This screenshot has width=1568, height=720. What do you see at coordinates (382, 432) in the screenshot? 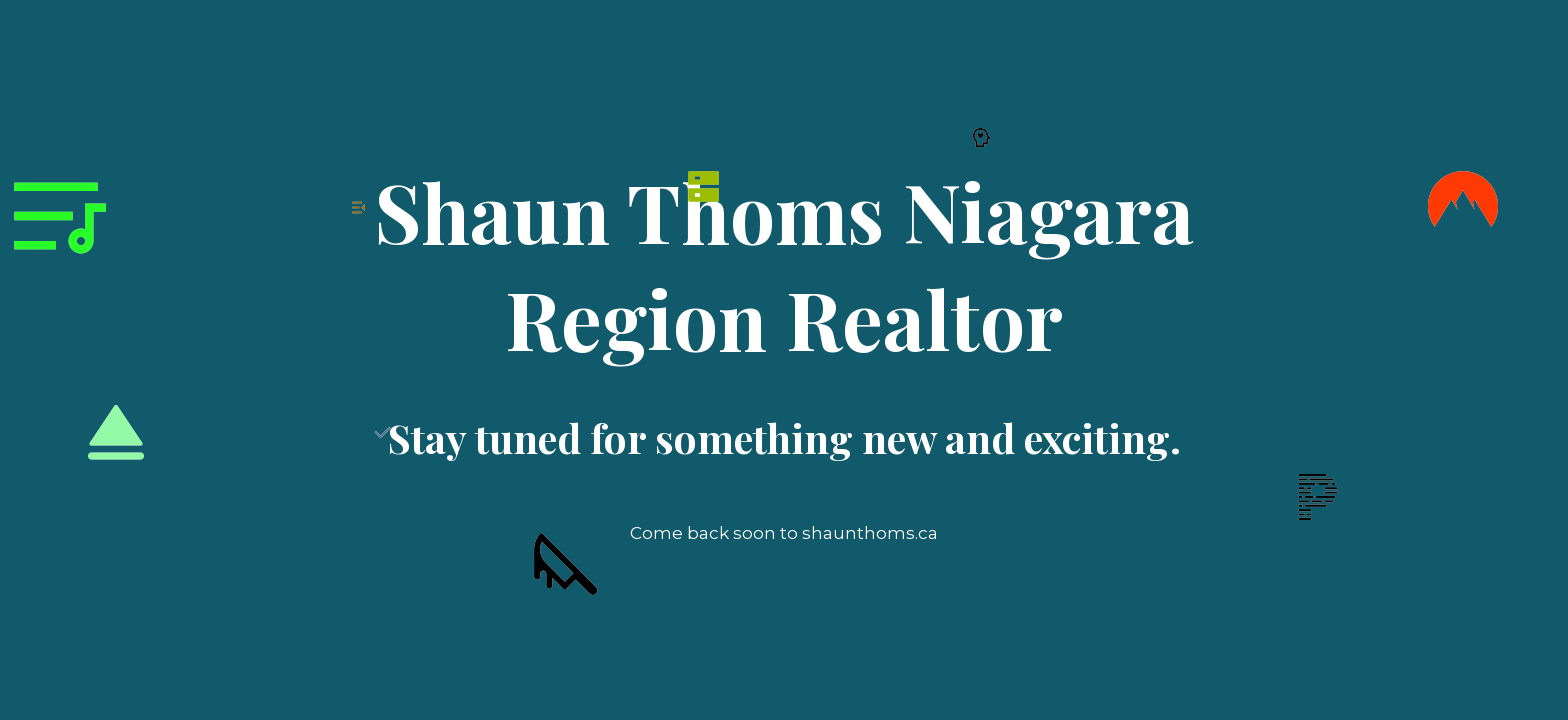
I see `confirm or submit an action` at bounding box center [382, 432].